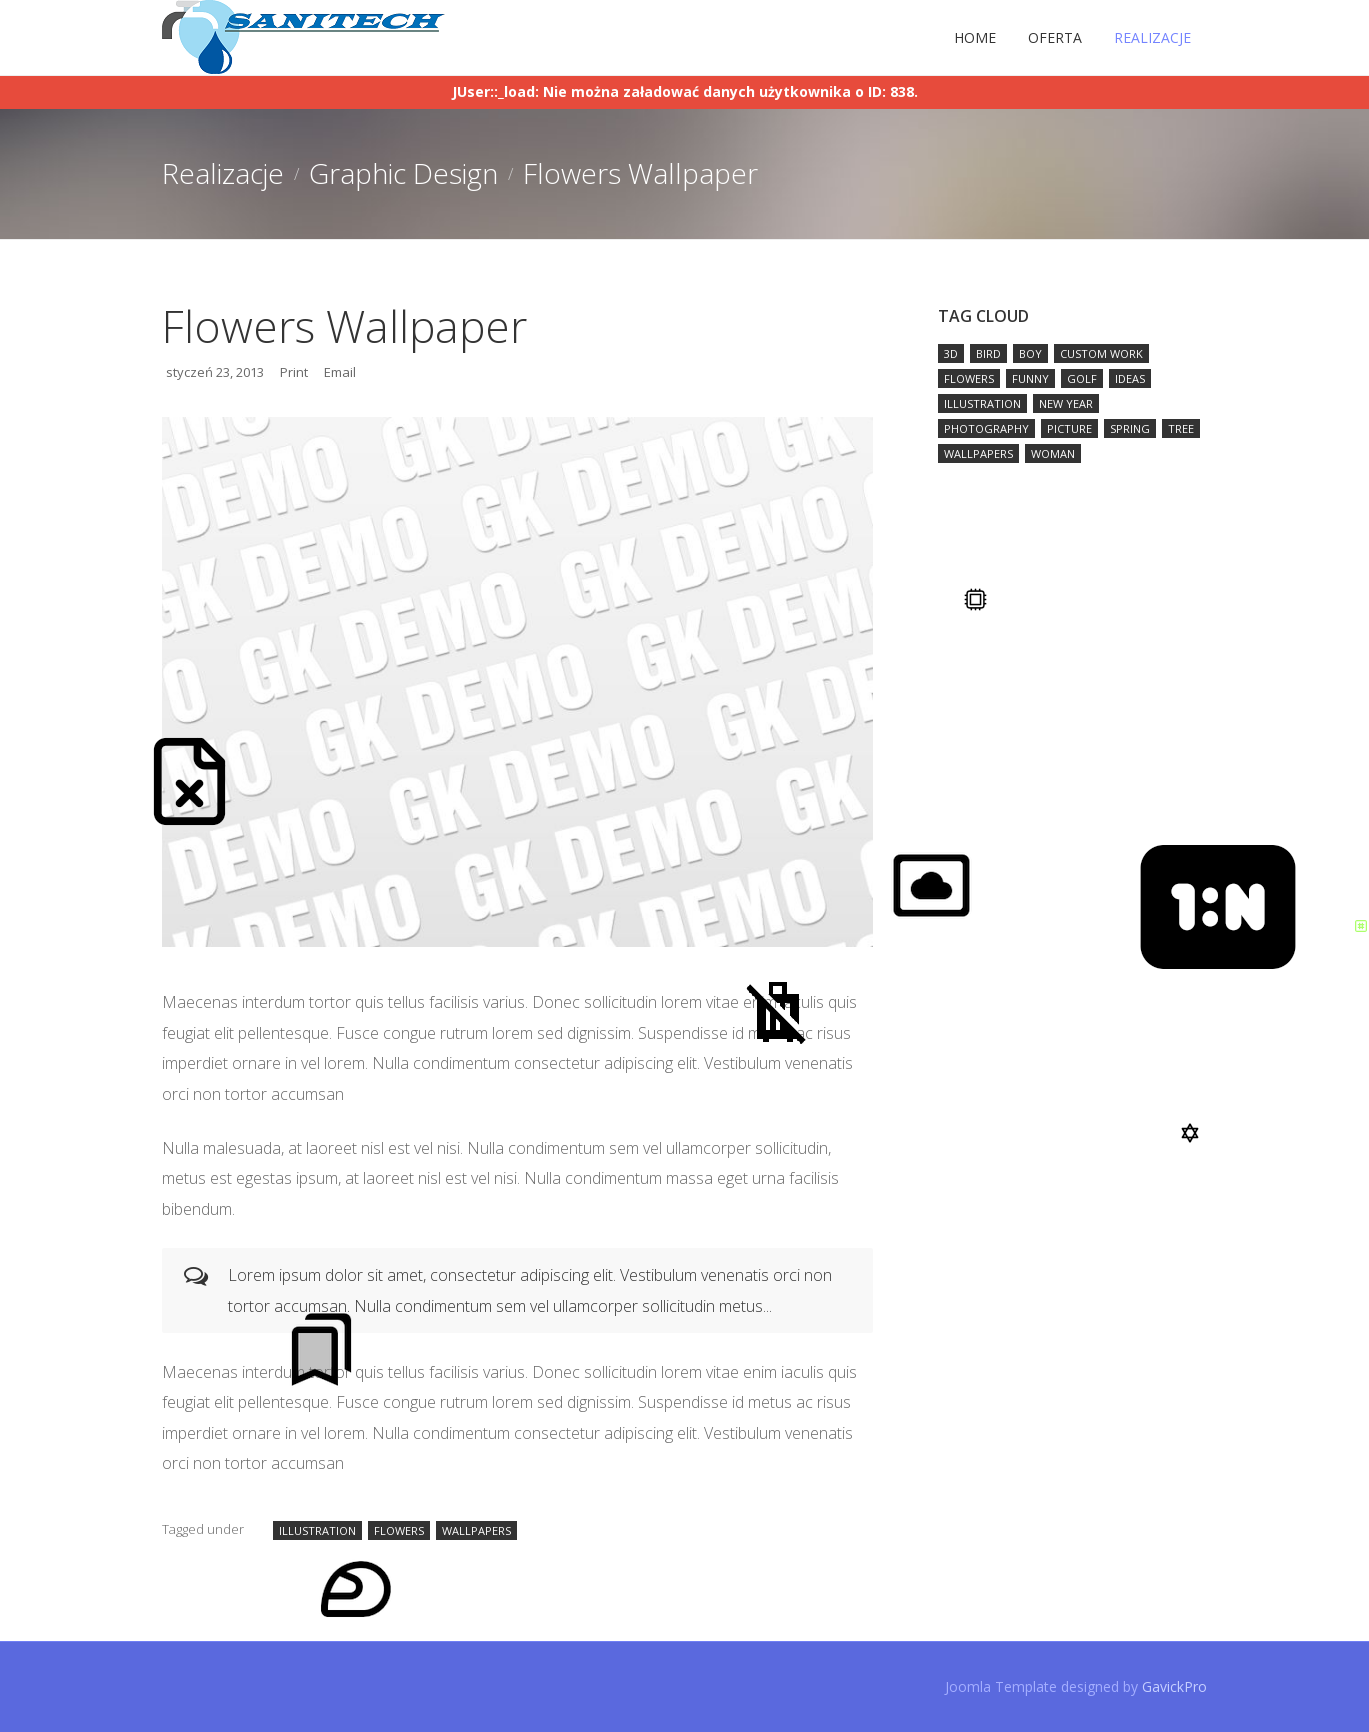  What do you see at coordinates (321, 1349) in the screenshot?
I see `view your saved bookmarks` at bounding box center [321, 1349].